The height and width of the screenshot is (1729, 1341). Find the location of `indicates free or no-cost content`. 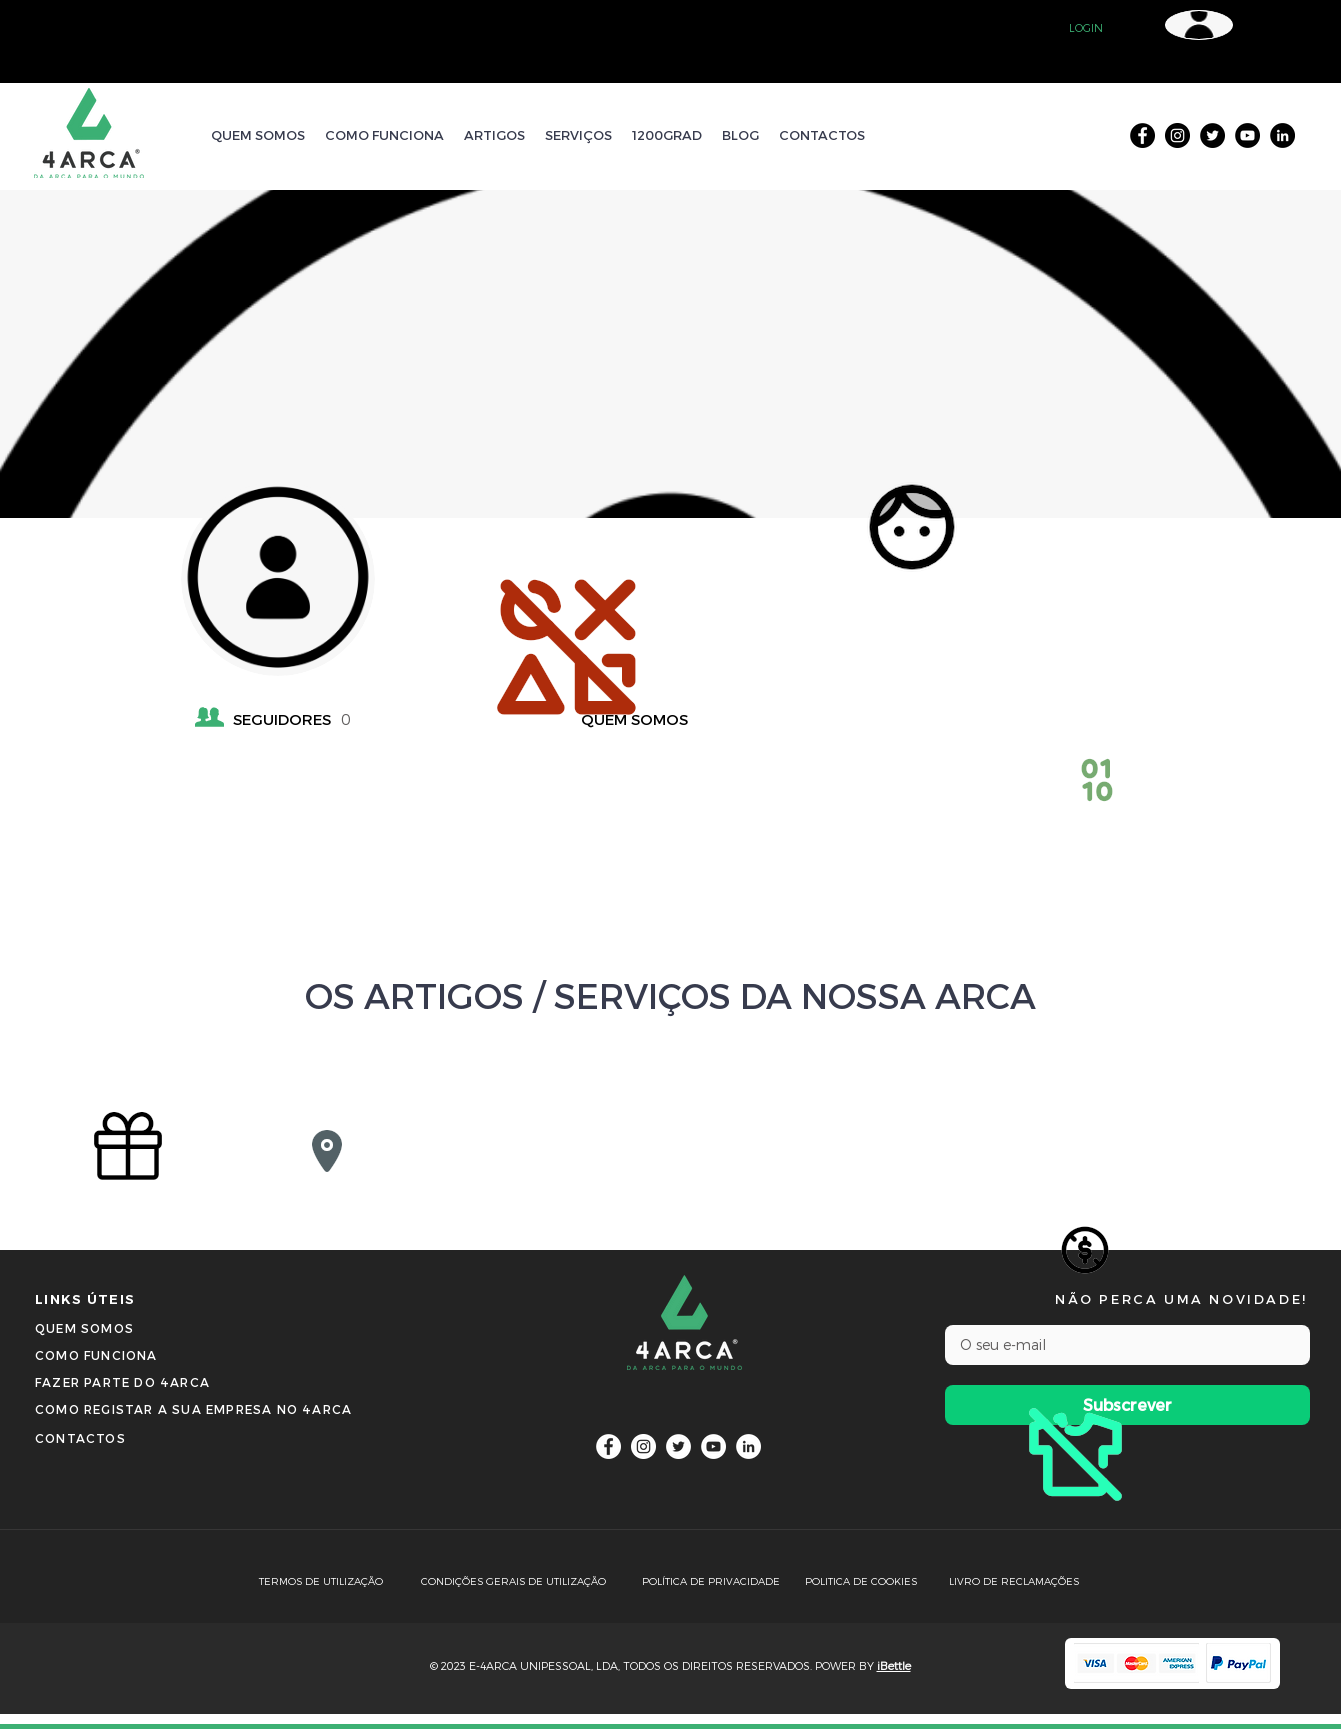

indicates free or no-cost content is located at coordinates (1085, 1250).